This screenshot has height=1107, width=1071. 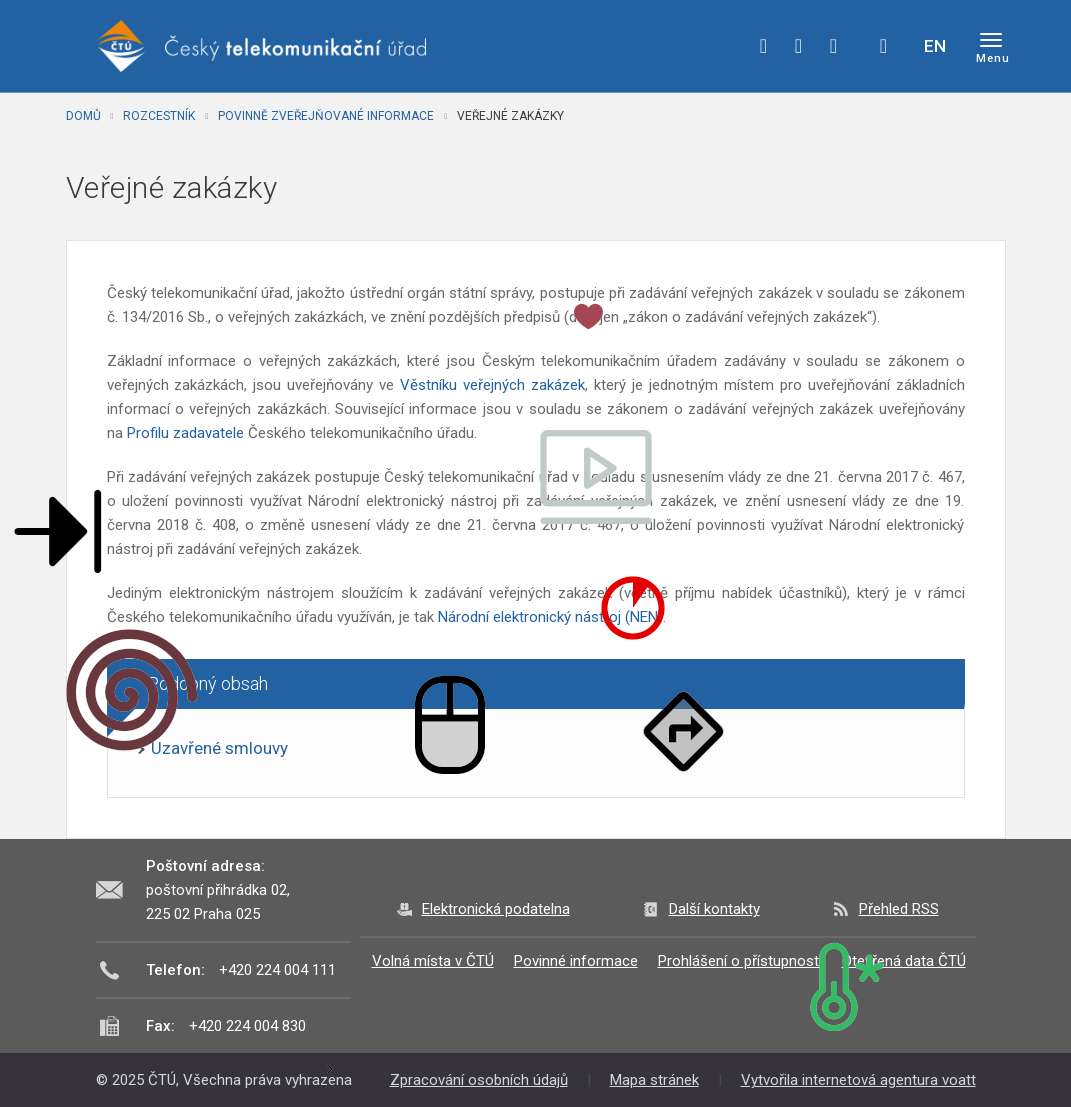 What do you see at coordinates (330, 1069) in the screenshot?
I see `navigate to the next item or page` at bounding box center [330, 1069].